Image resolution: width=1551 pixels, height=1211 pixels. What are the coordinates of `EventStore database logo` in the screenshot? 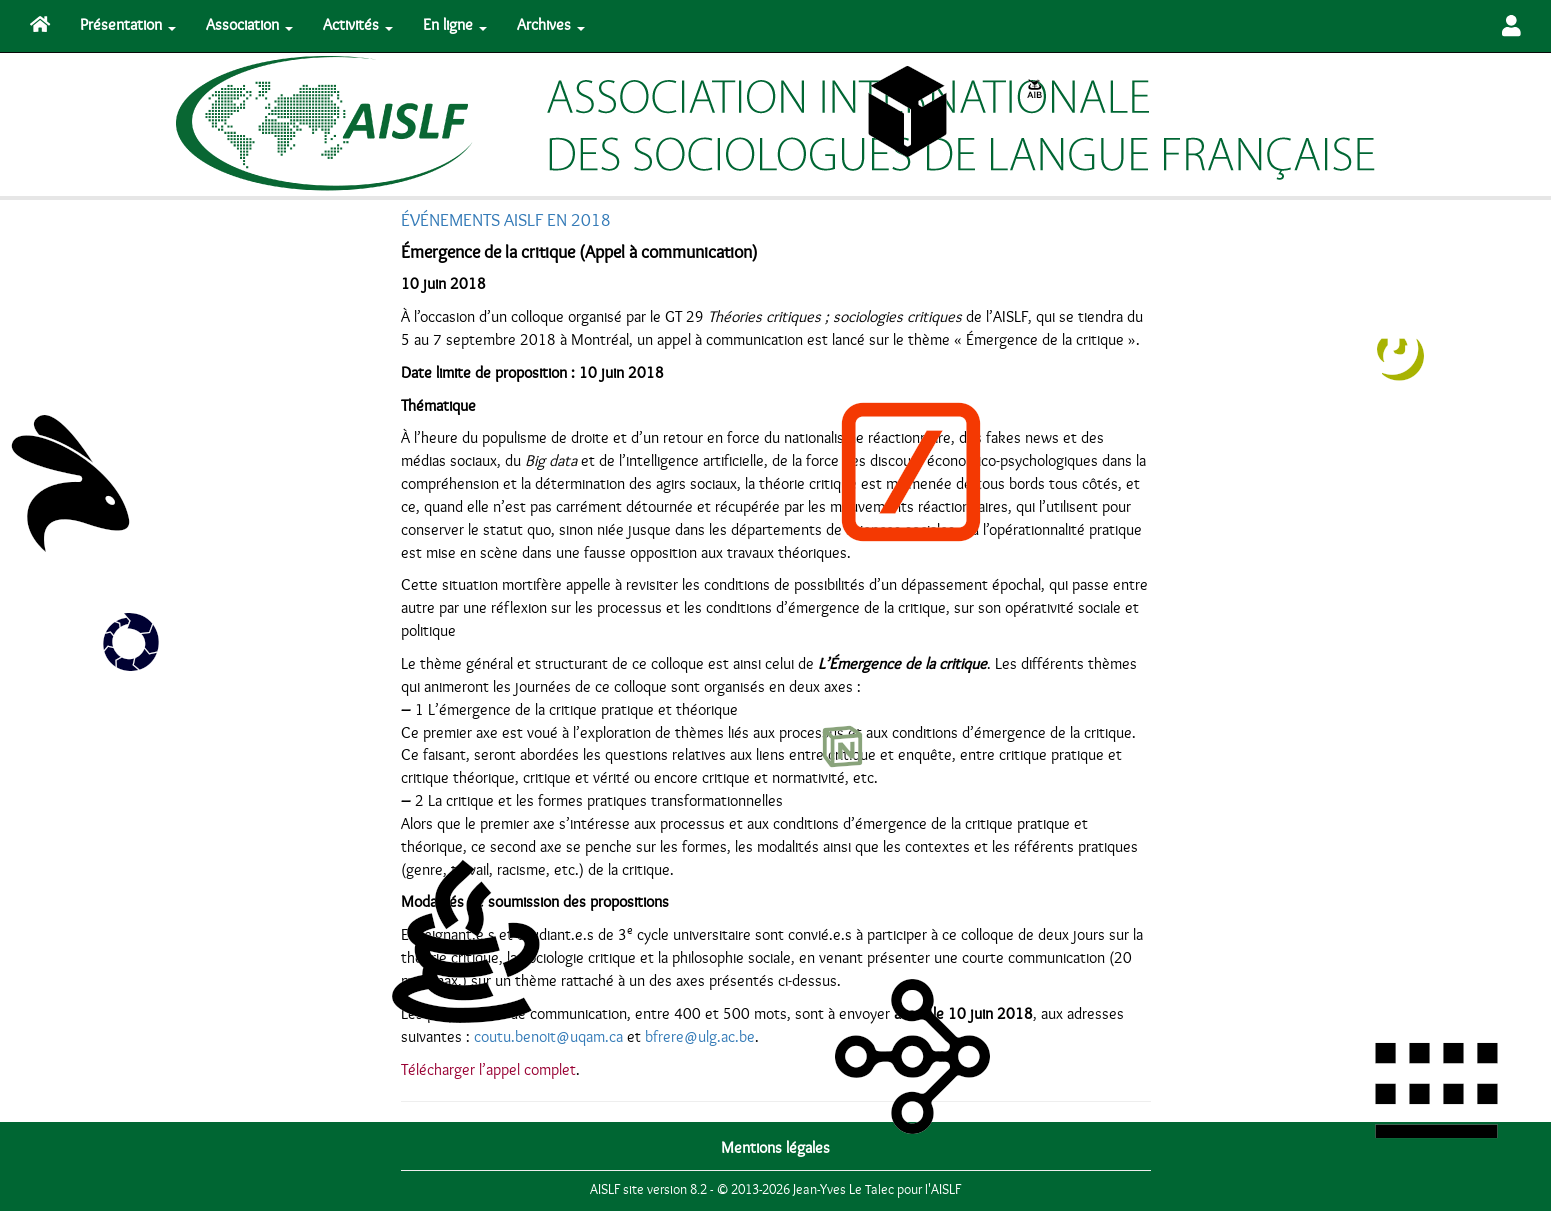 It's located at (131, 642).